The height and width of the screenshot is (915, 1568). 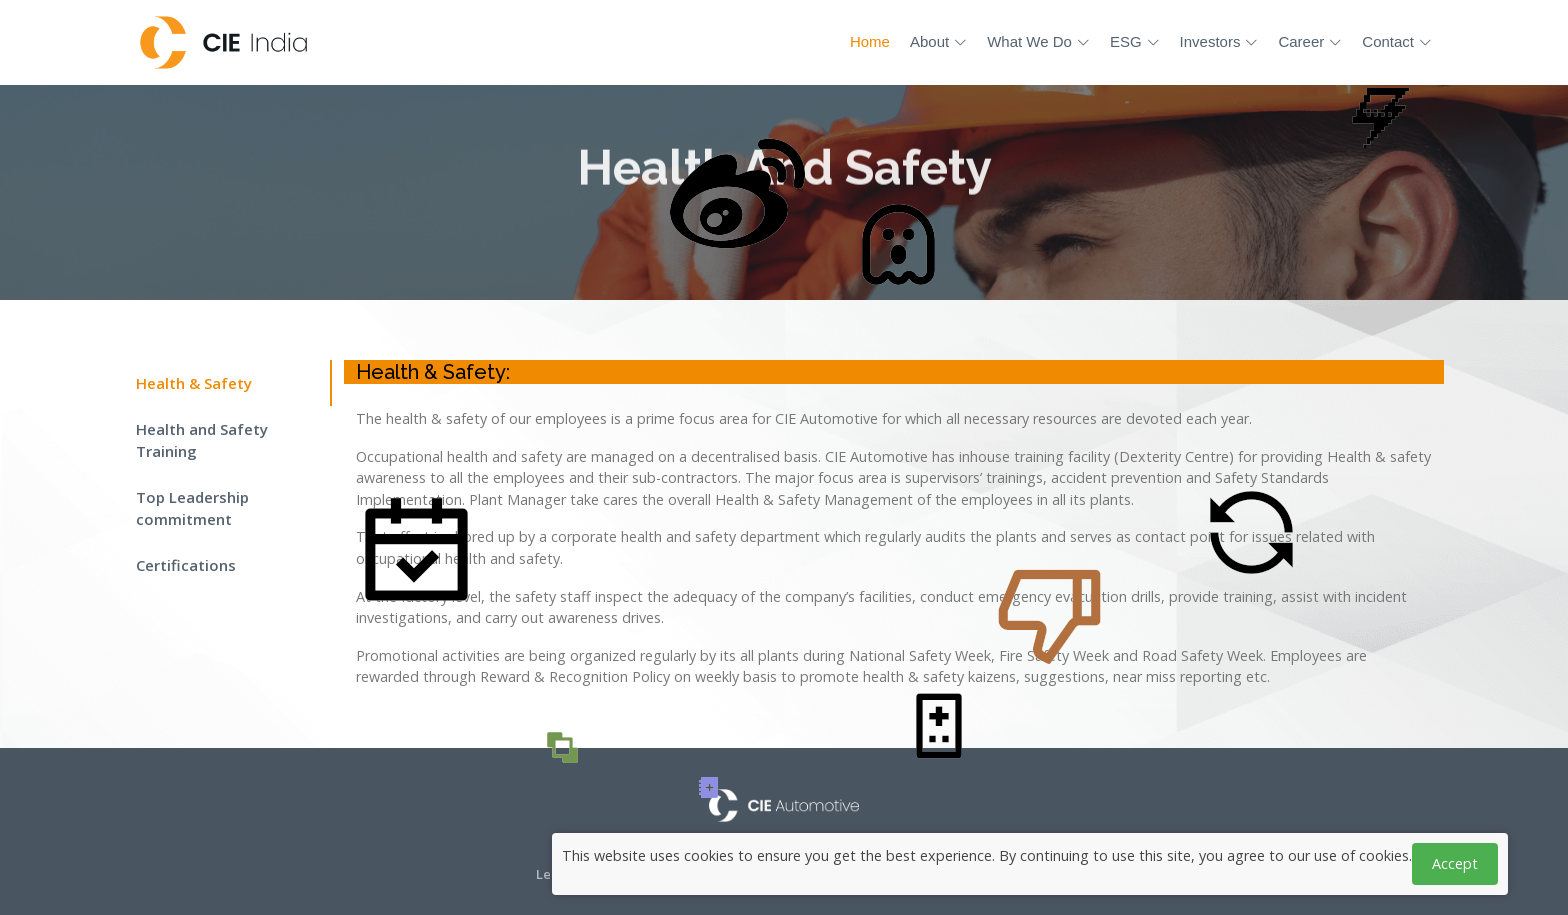 What do you see at coordinates (1049, 611) in the screenshot?
I see `dislike or downvote content` at bounding box center [1049, 611].